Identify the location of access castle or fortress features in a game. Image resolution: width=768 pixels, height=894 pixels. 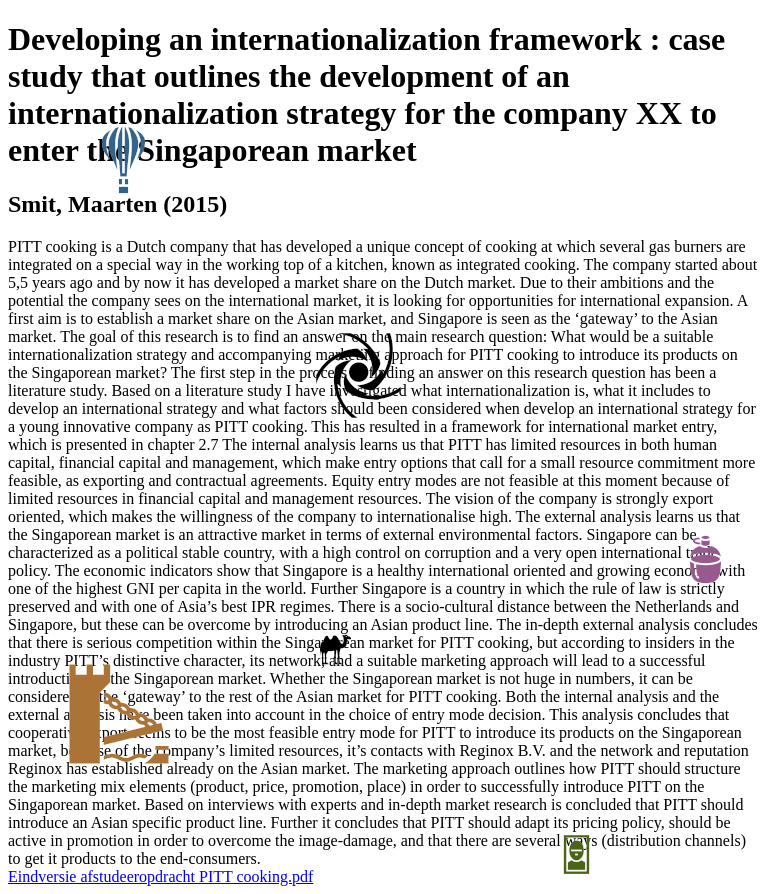
(119, 714).